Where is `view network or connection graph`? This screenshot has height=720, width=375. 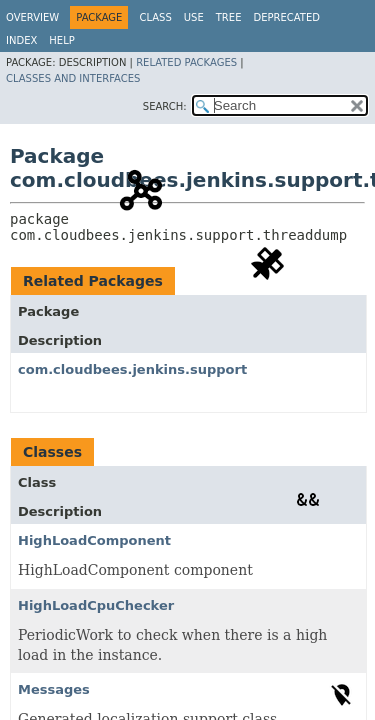 view network or connection graph is located at coordinates (141, 191).